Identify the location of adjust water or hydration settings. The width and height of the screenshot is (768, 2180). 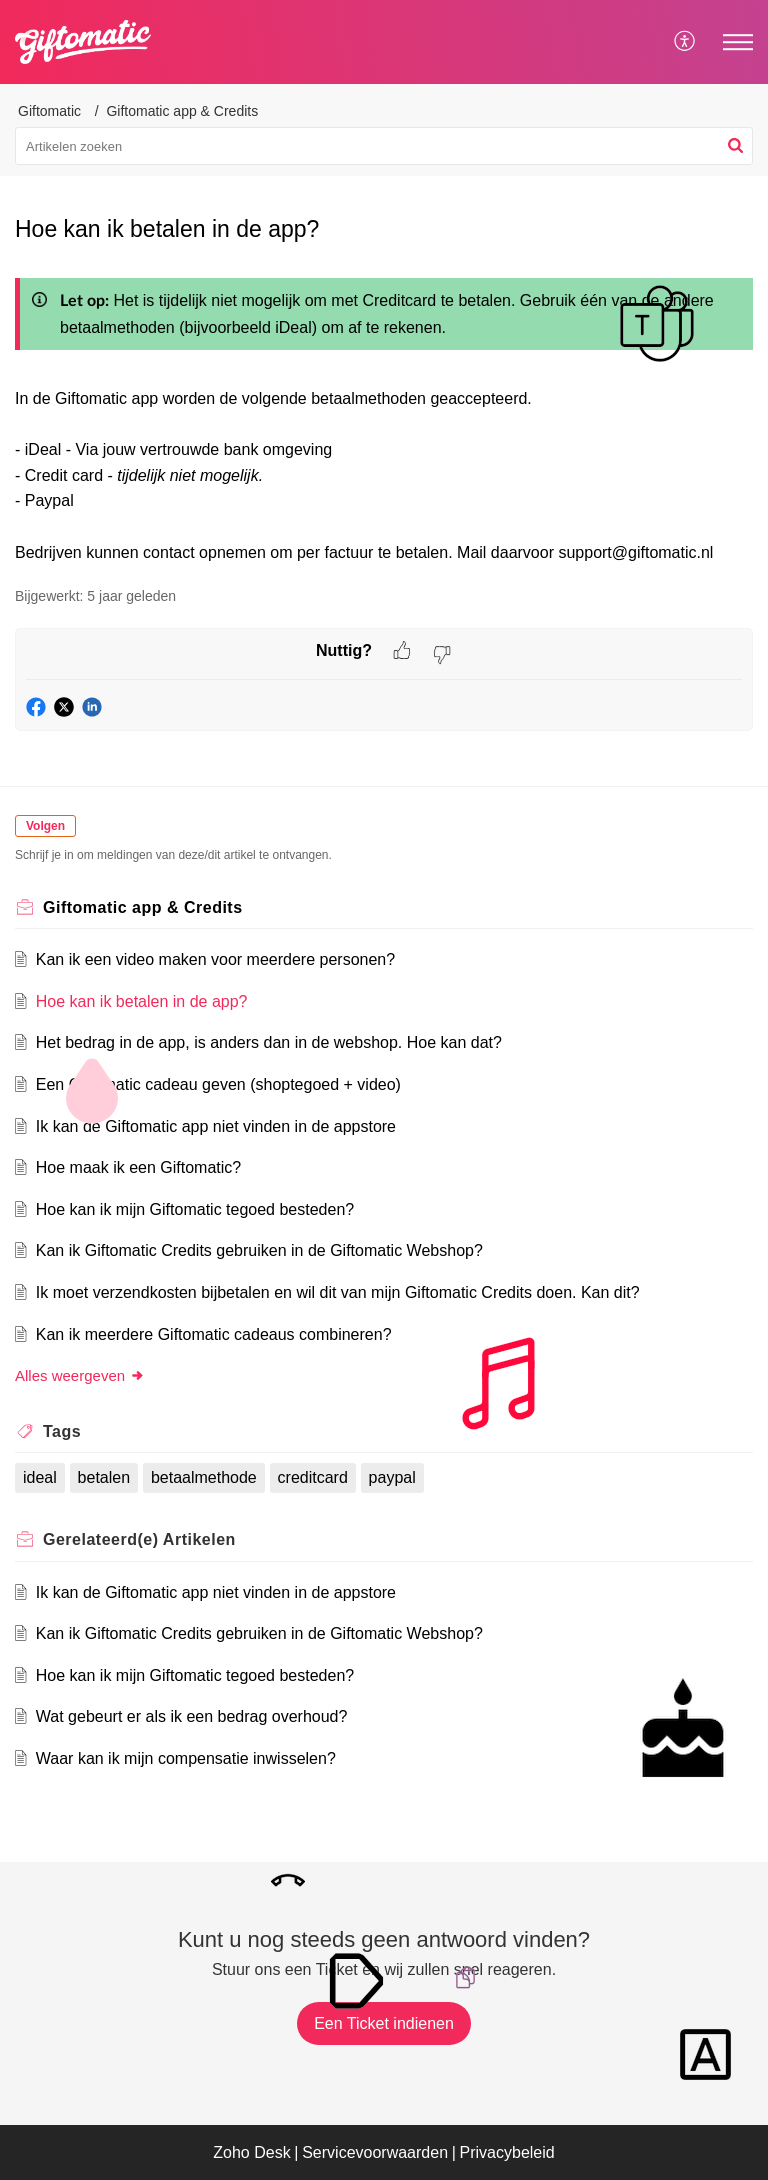
(92, 1091).